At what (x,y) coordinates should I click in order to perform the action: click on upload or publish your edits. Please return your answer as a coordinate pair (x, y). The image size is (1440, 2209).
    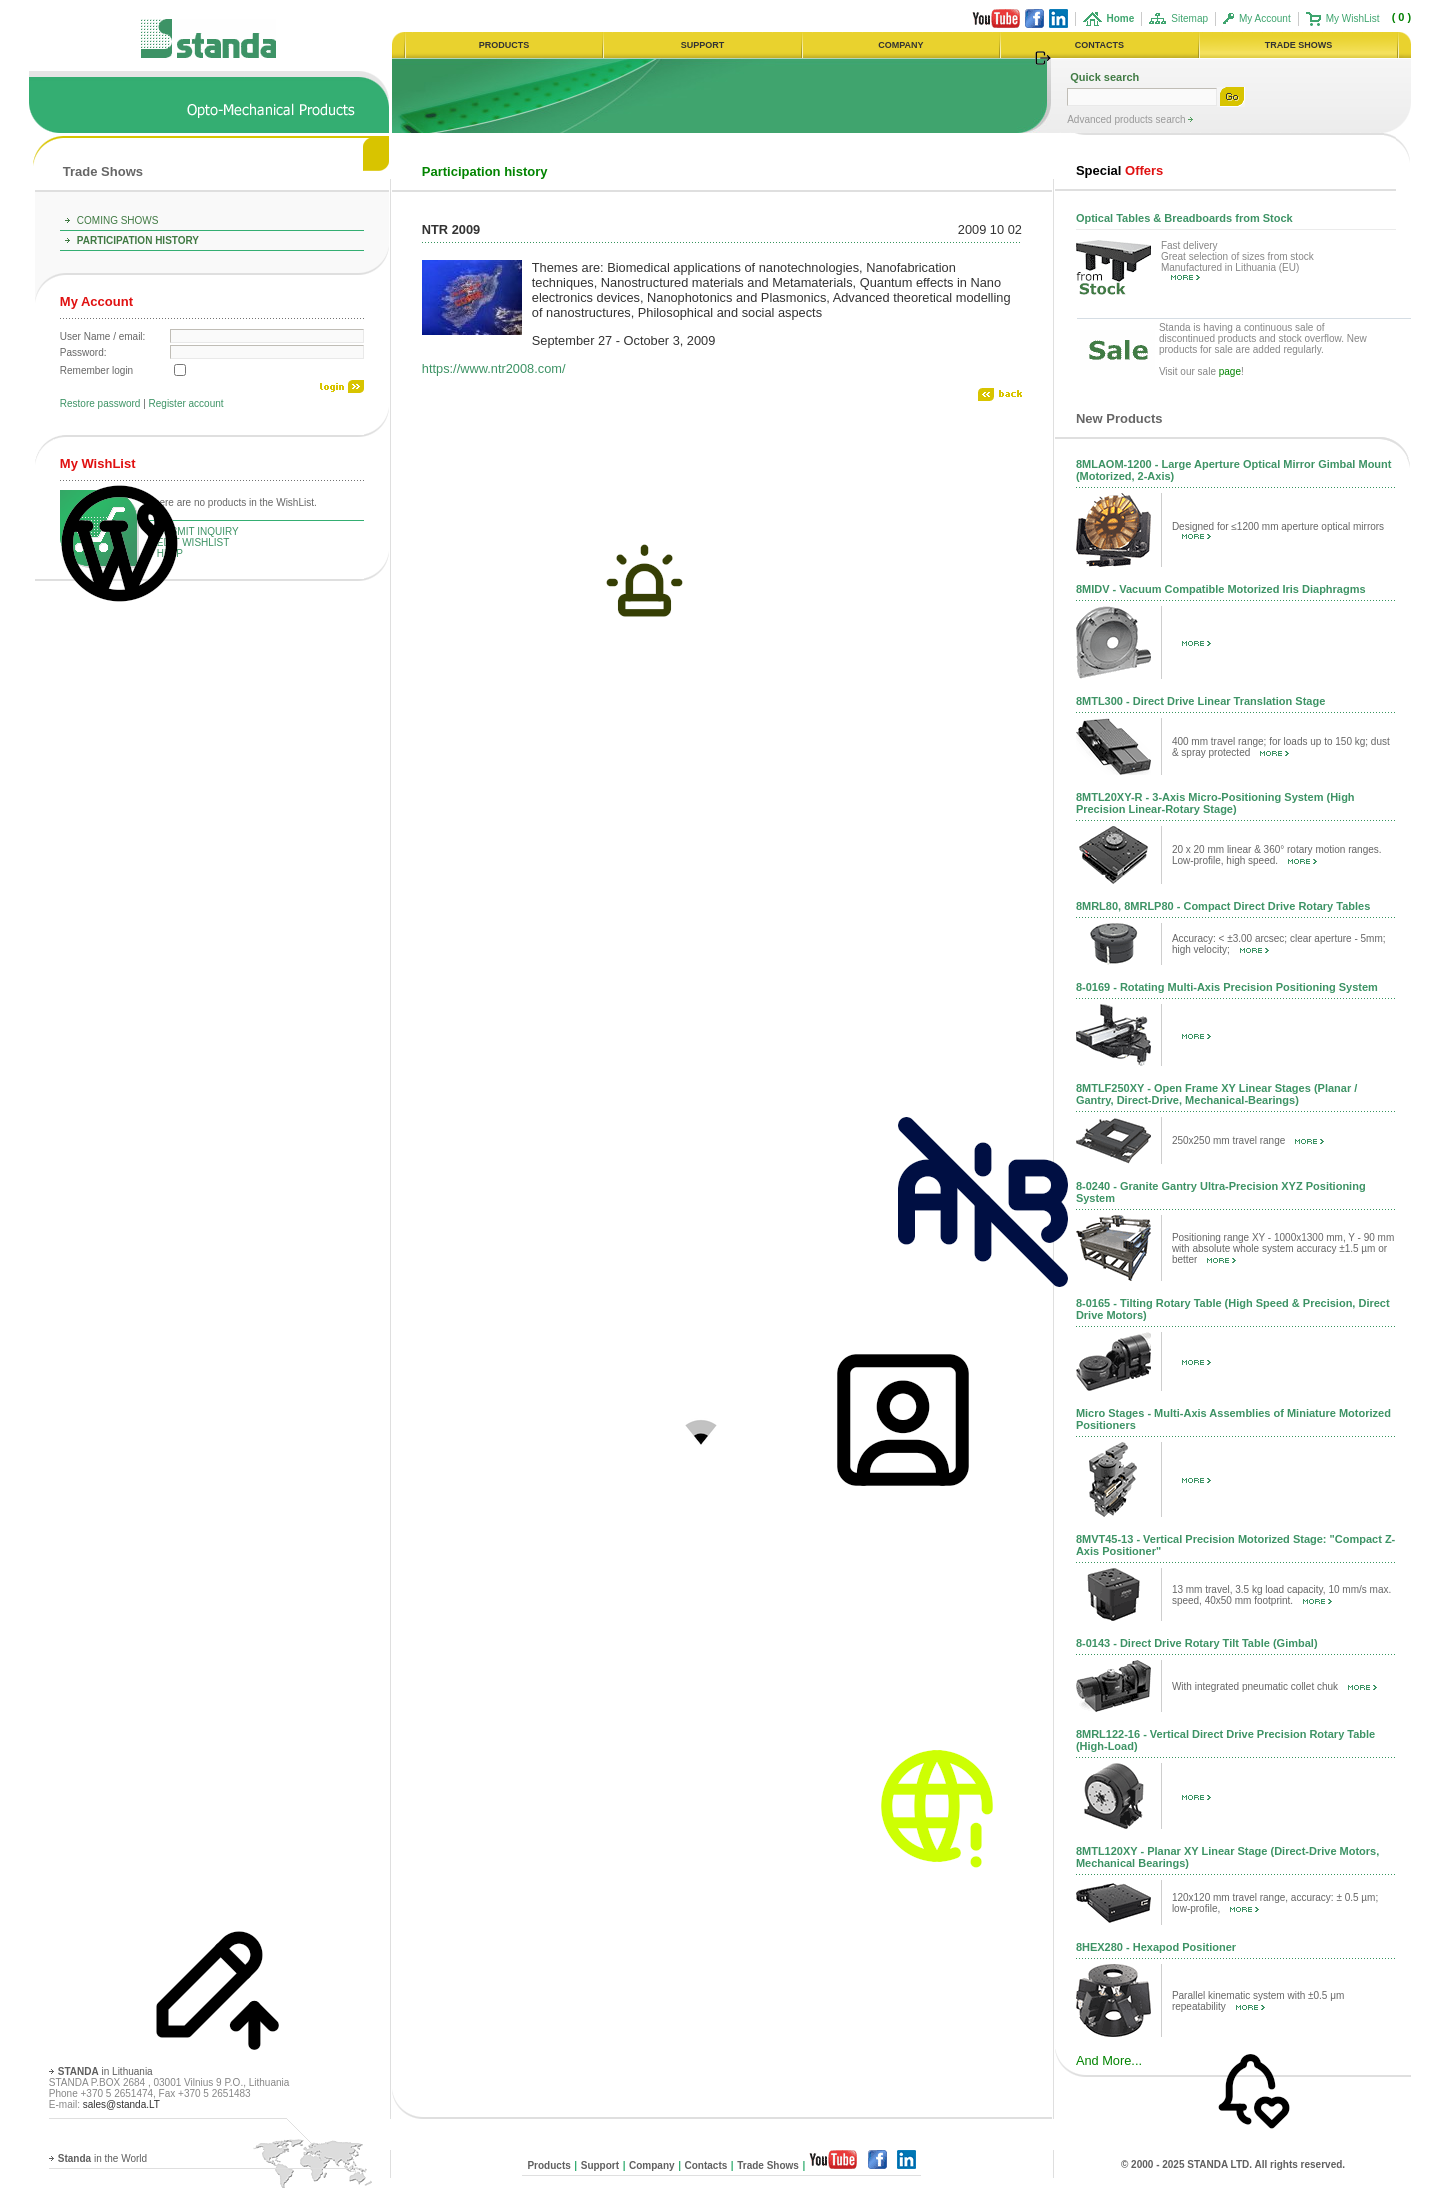
    Looking at the image, I should click on (211, 1982).